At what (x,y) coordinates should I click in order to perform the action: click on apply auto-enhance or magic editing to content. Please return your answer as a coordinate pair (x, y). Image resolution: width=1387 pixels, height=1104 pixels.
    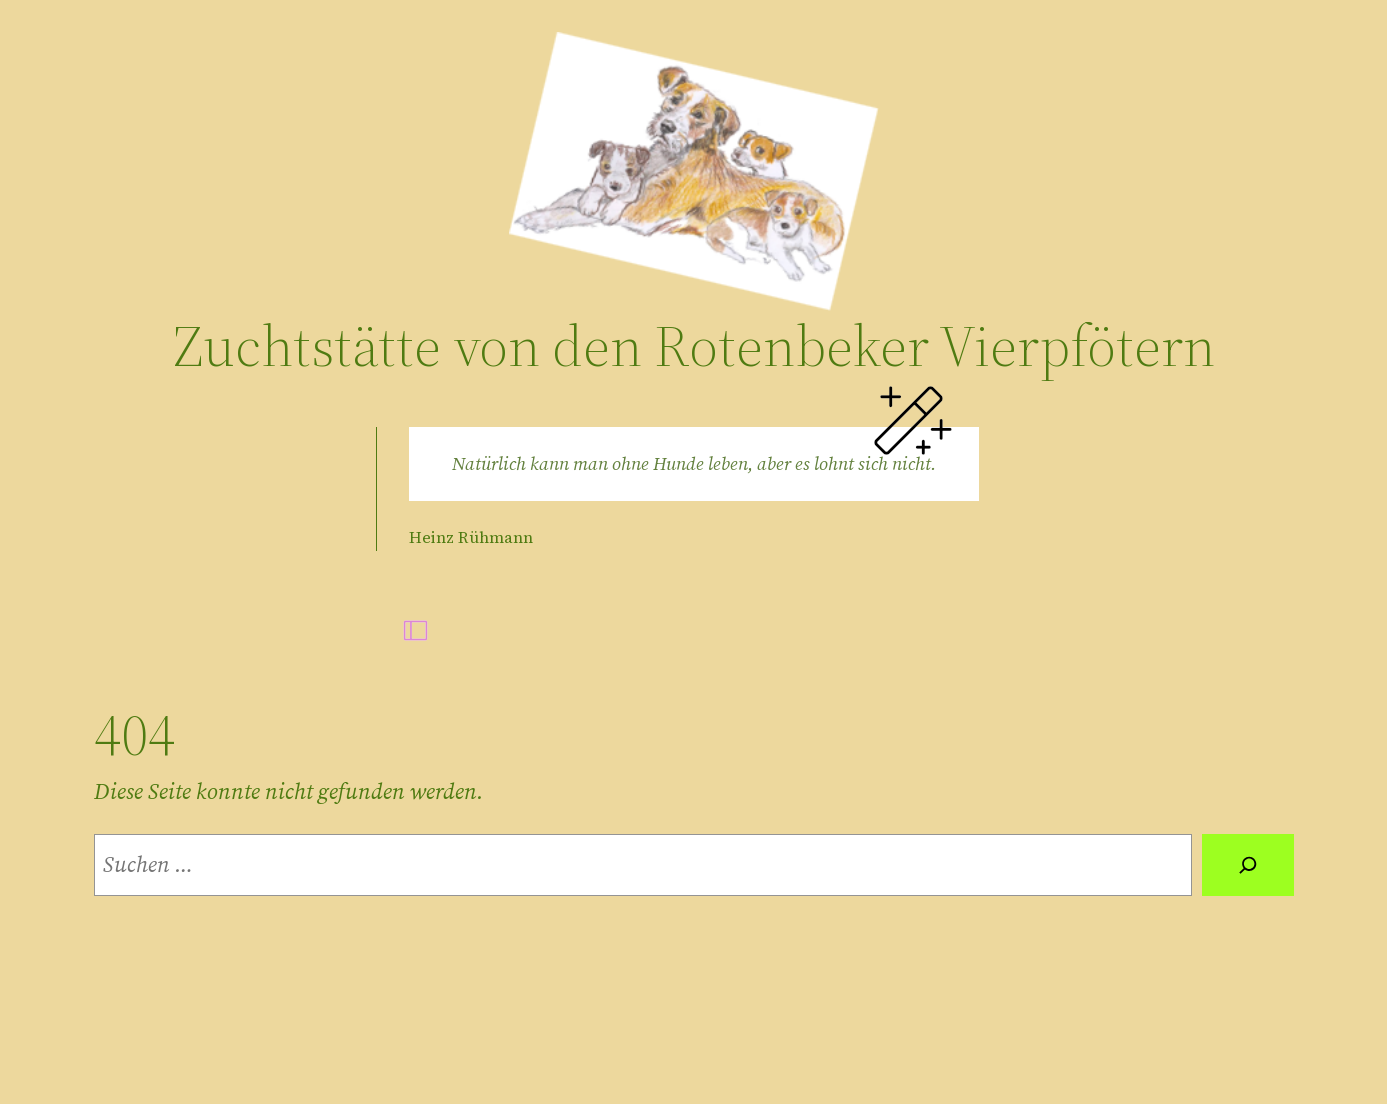
    Looking at the image, I should click on (908, 420).